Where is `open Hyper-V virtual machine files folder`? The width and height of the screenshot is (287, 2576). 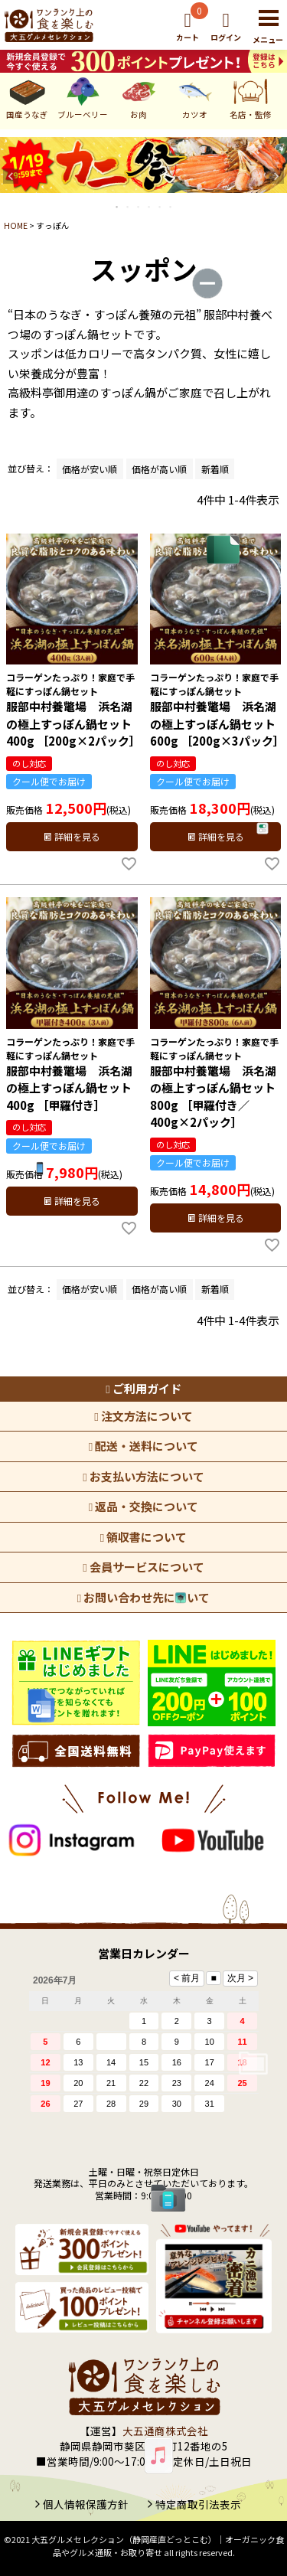 open Hyper-V virtual machine files folder is located at coordinates (168, 2199).